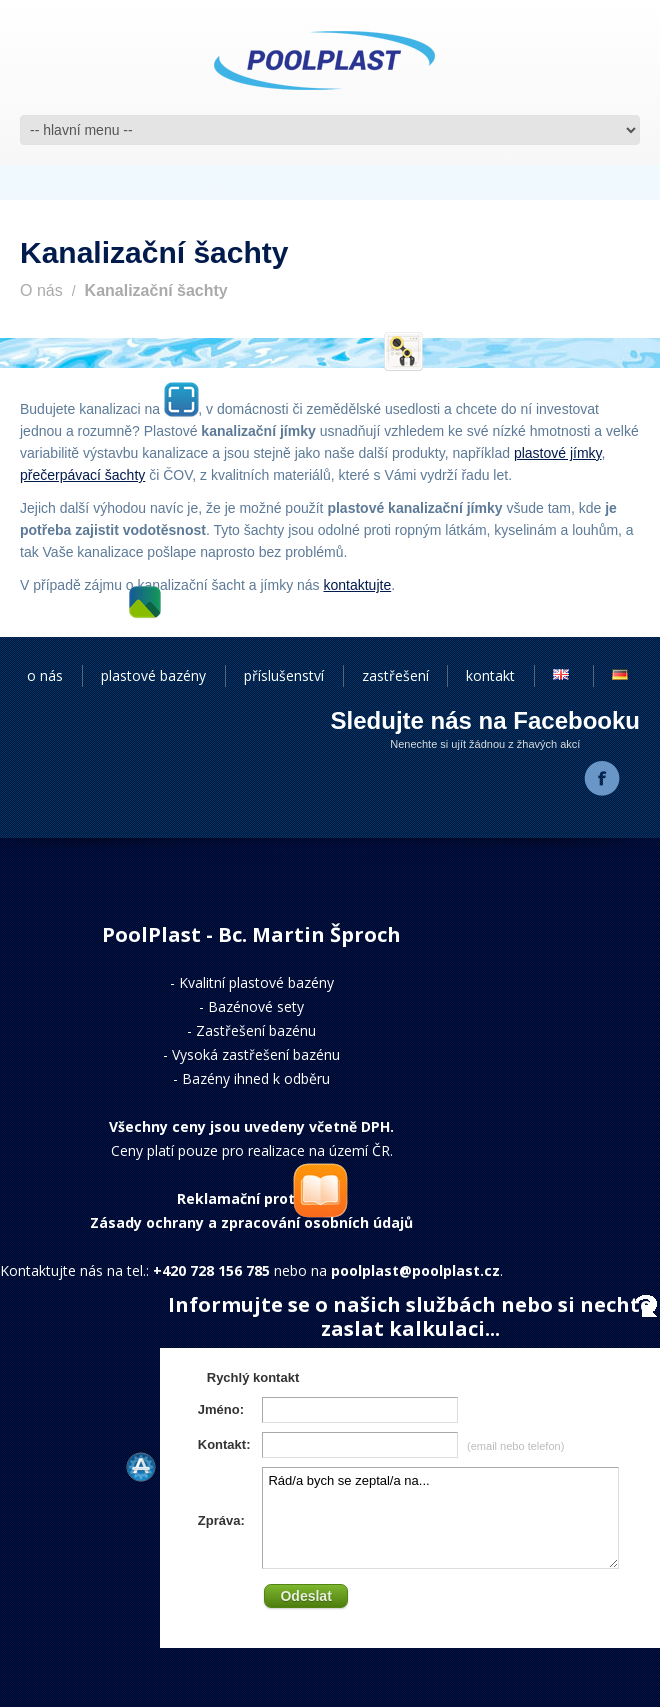  I want to click on open the books app, so click(320, 1190).